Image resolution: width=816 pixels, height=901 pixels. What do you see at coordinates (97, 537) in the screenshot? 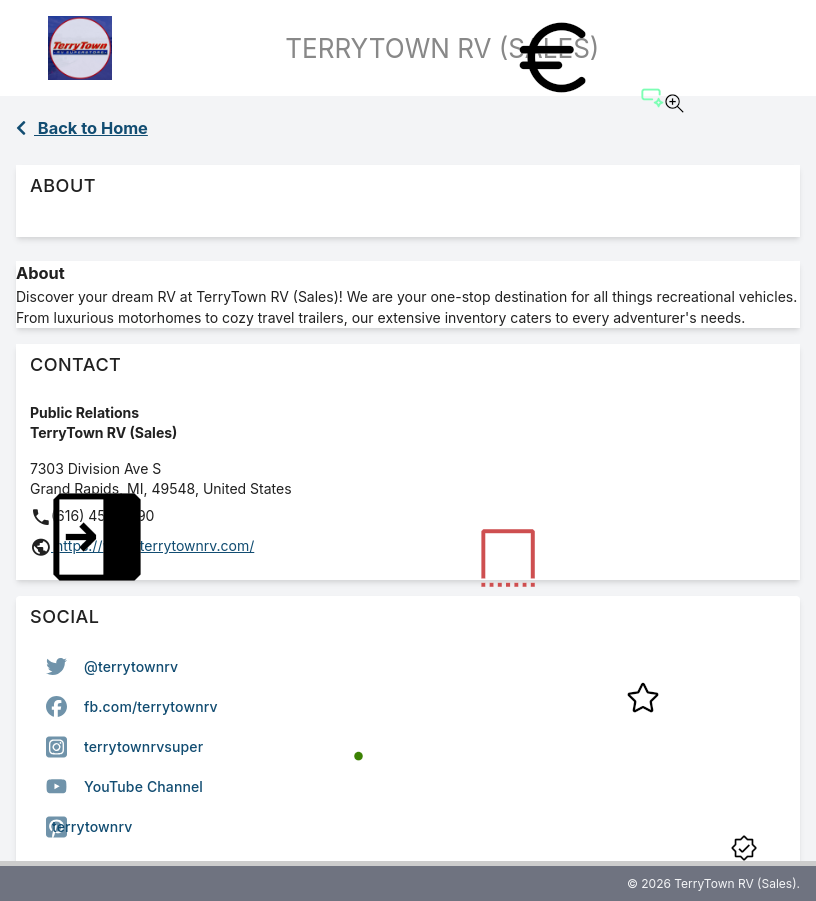
I see `dock panel to the right side of the editor` at bounding box center [97, 537].